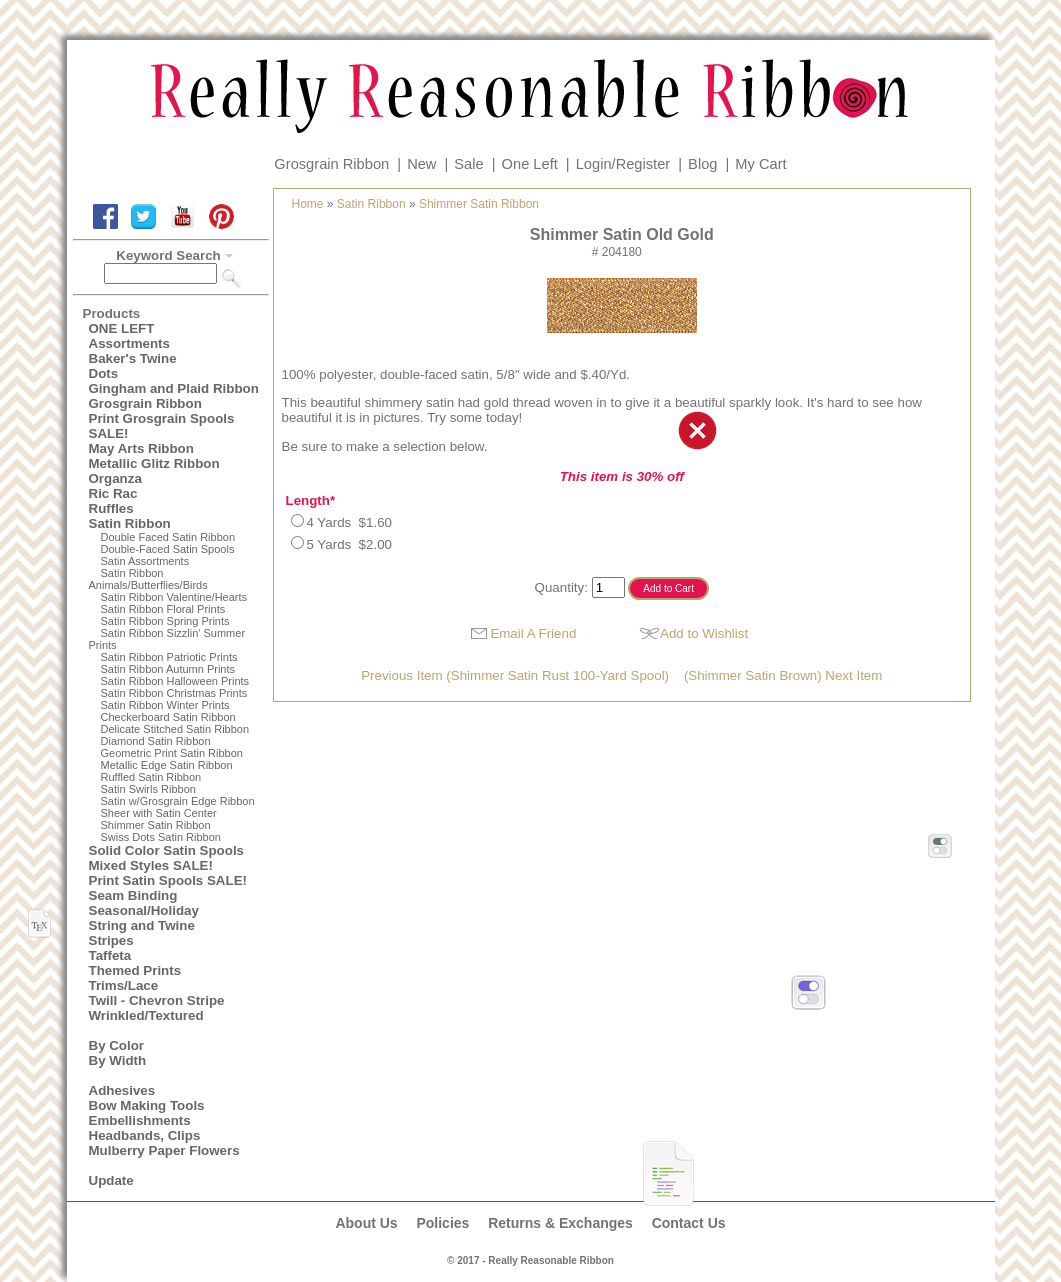 This screenshot has width=1061, height=1282. What do you see at coordinates (808, 992) in the screenshot?
I see `open gnome tweaks settings` at bounding box center [808, 992].